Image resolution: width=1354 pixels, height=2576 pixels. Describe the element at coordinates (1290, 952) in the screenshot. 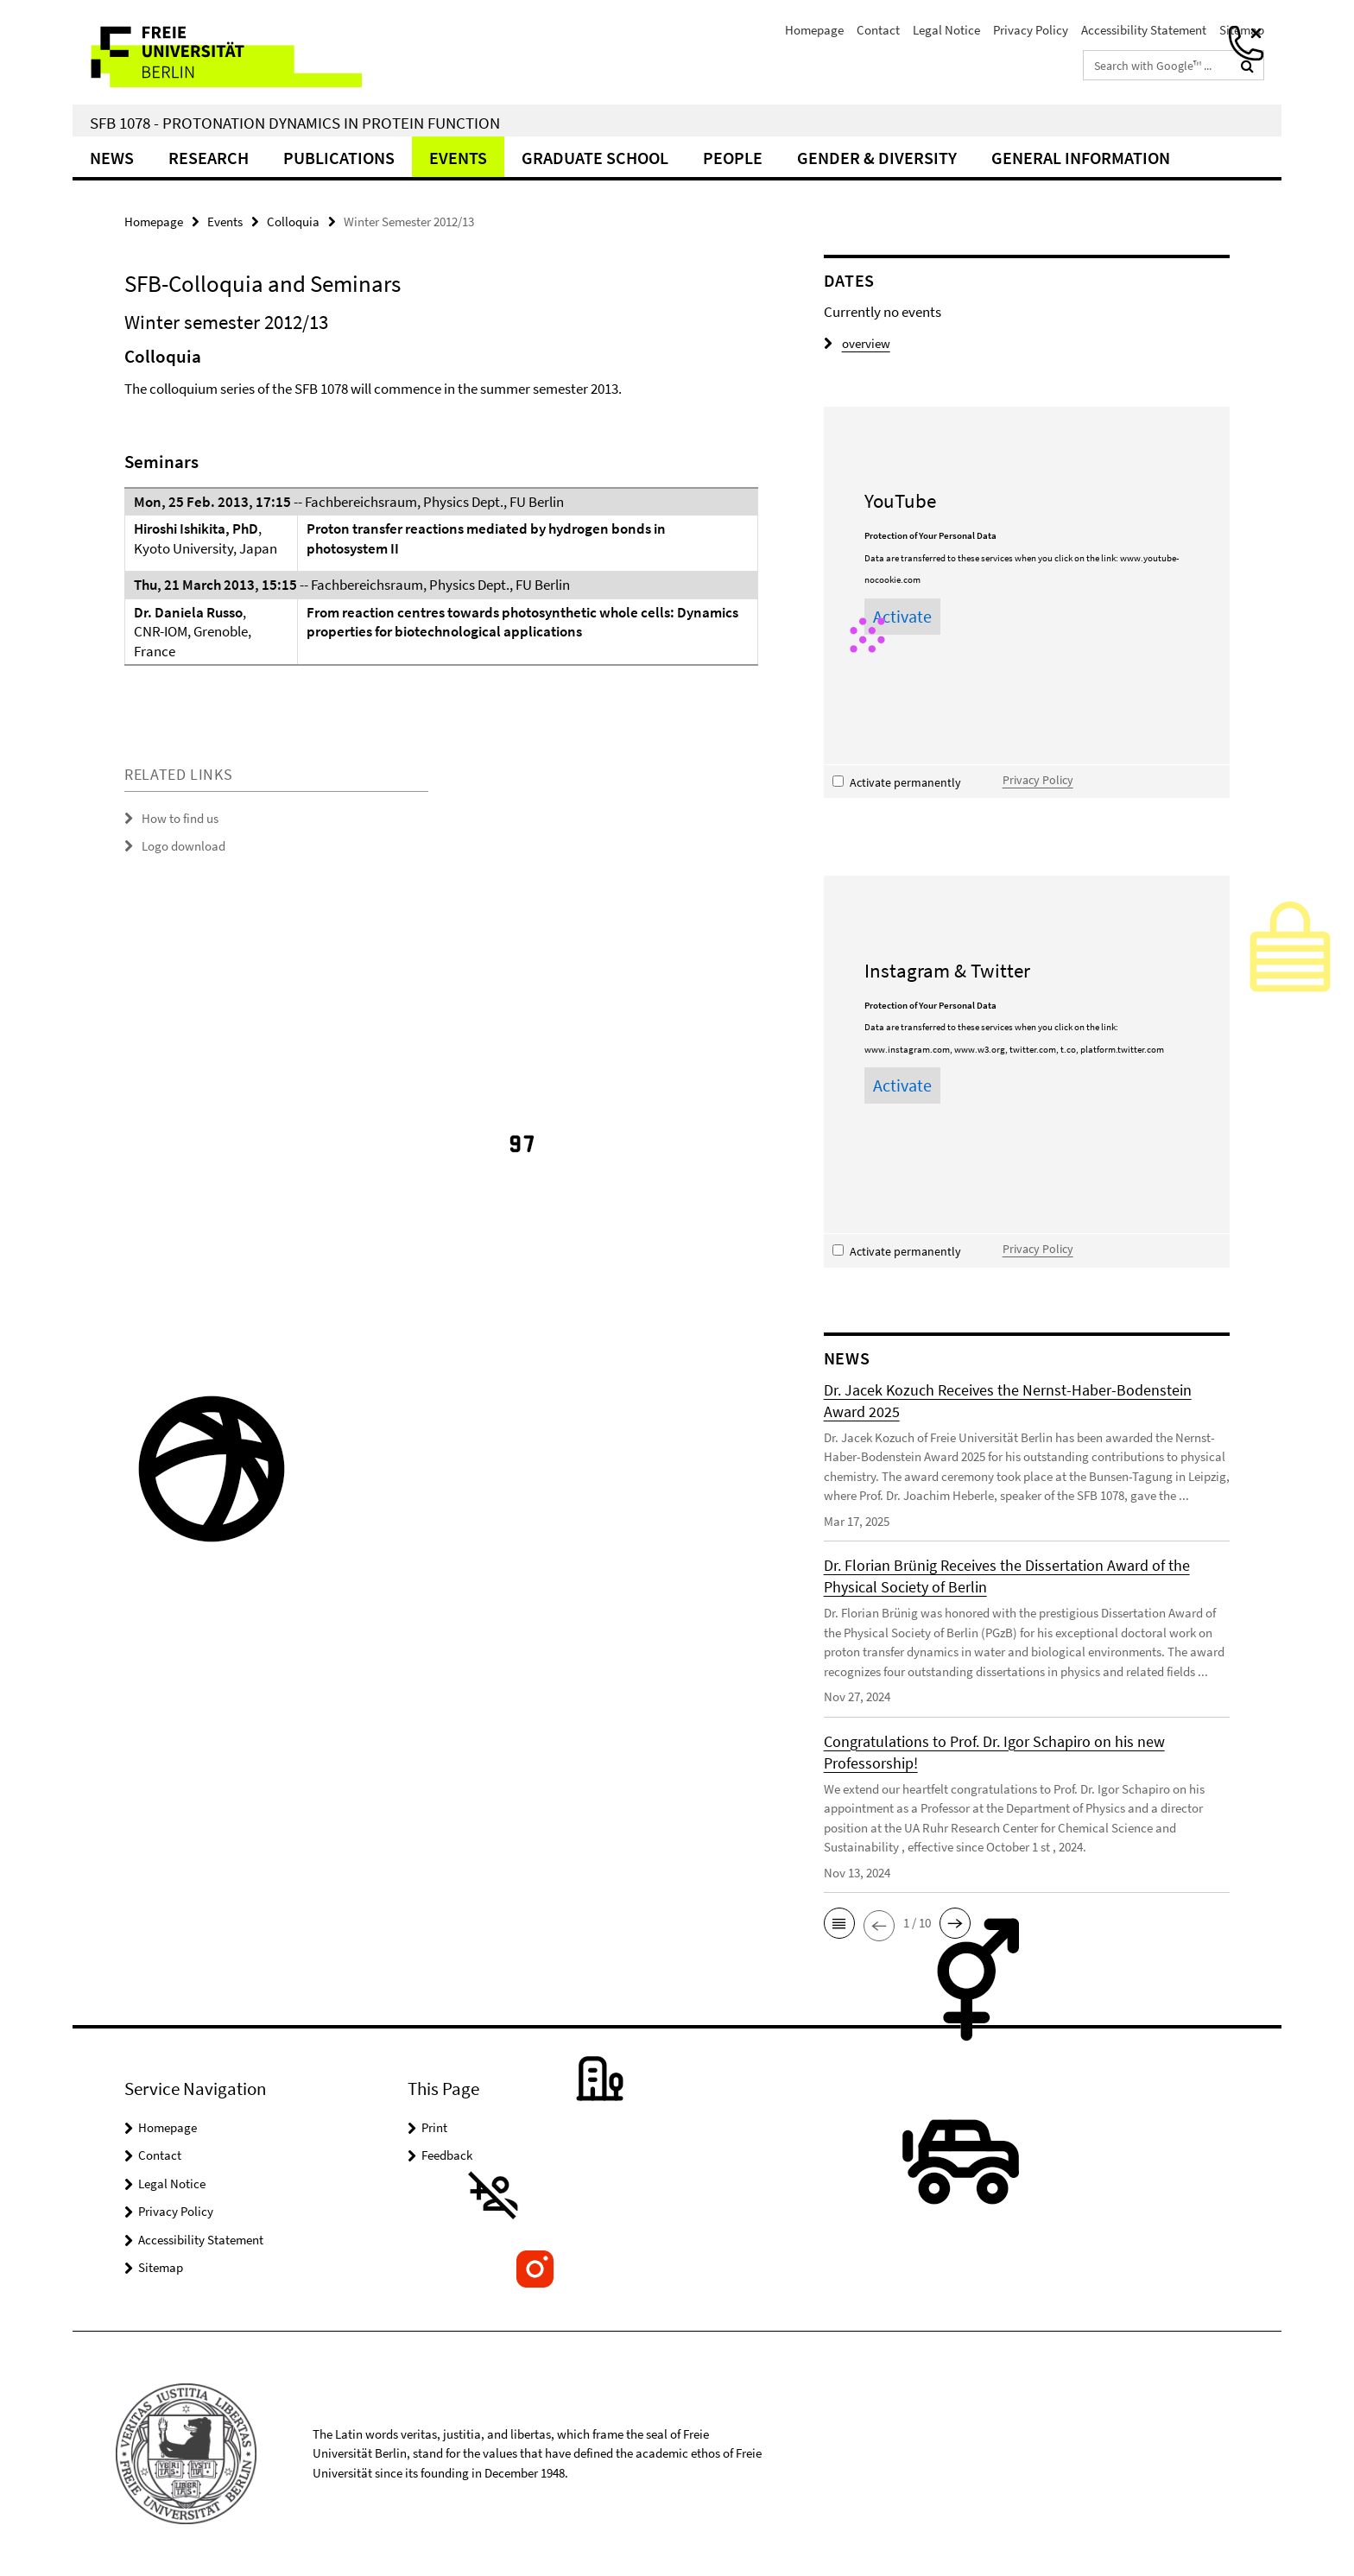

I see `indicates a secure or encrypted connection` at that location.